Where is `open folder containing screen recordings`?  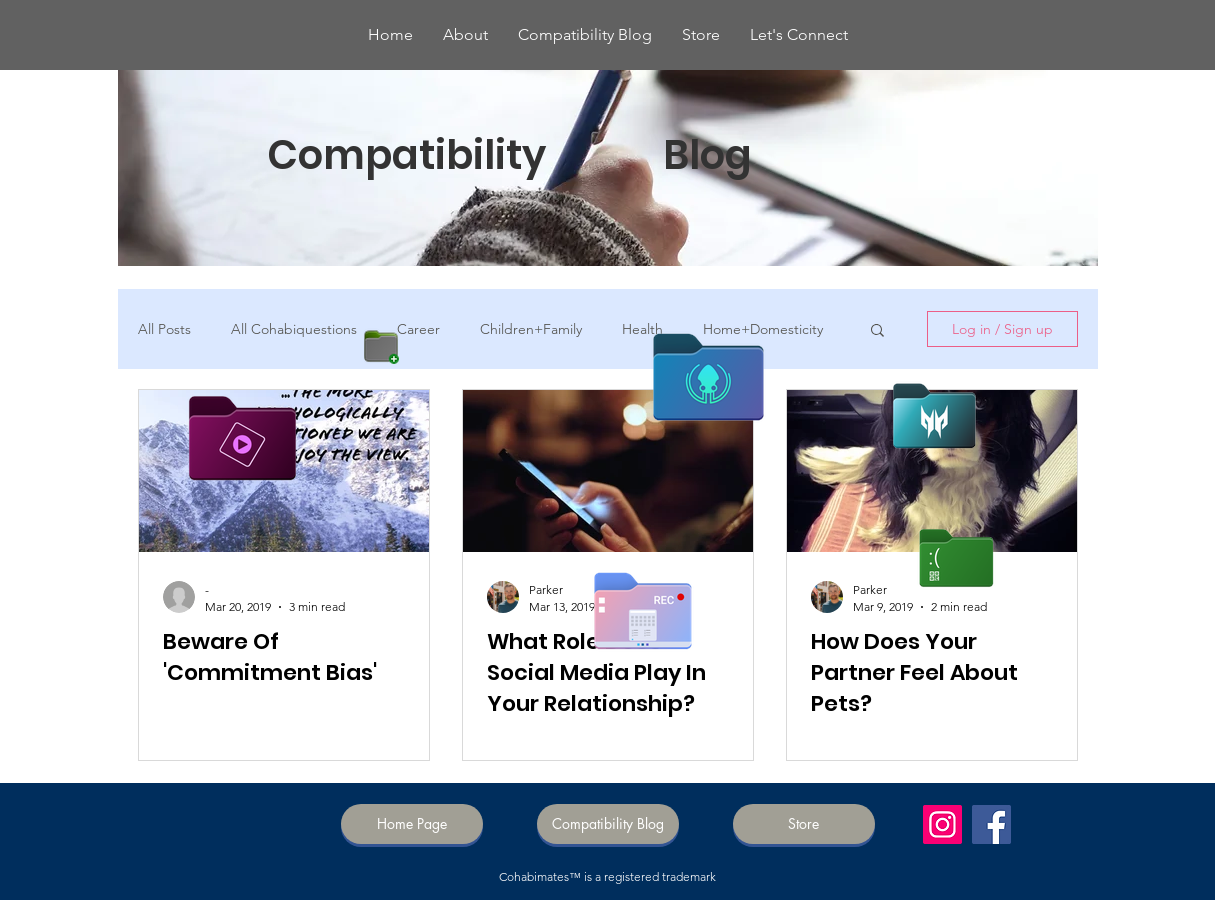 open folder containing screen recordings is located at coordinates (642, 613).